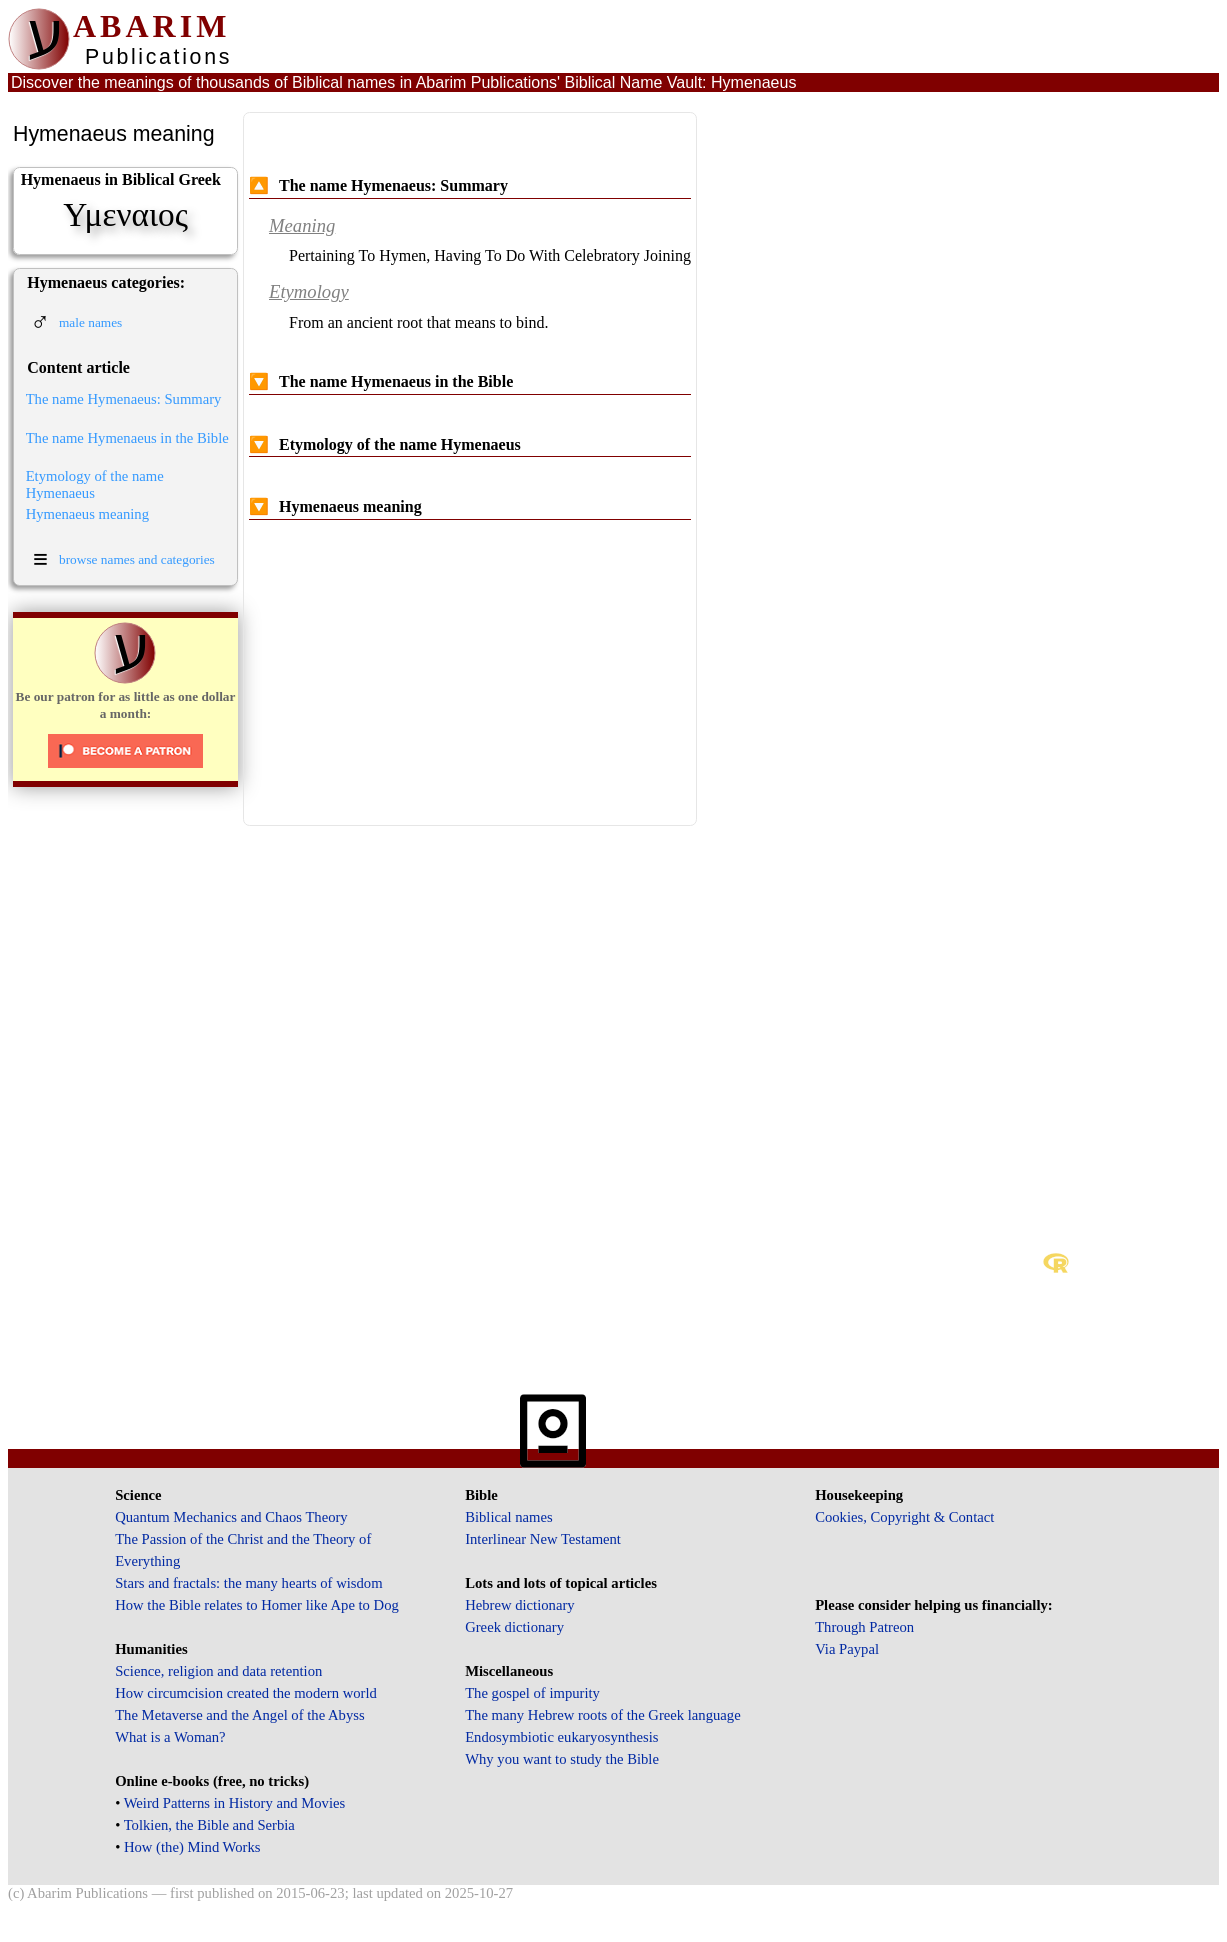 This screenshot has width=1227, height=1942. What do you see at coordinates (553, 1431) in the screenshot?
I see `view passport or travel document details` at bounding box center [553, 1431].